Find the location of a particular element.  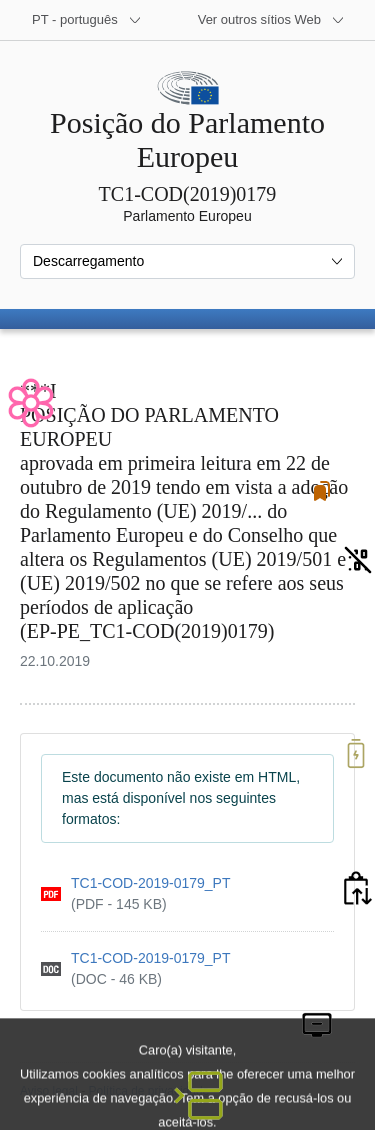

remove video from watch queue is located at coordinates (317, 1025).